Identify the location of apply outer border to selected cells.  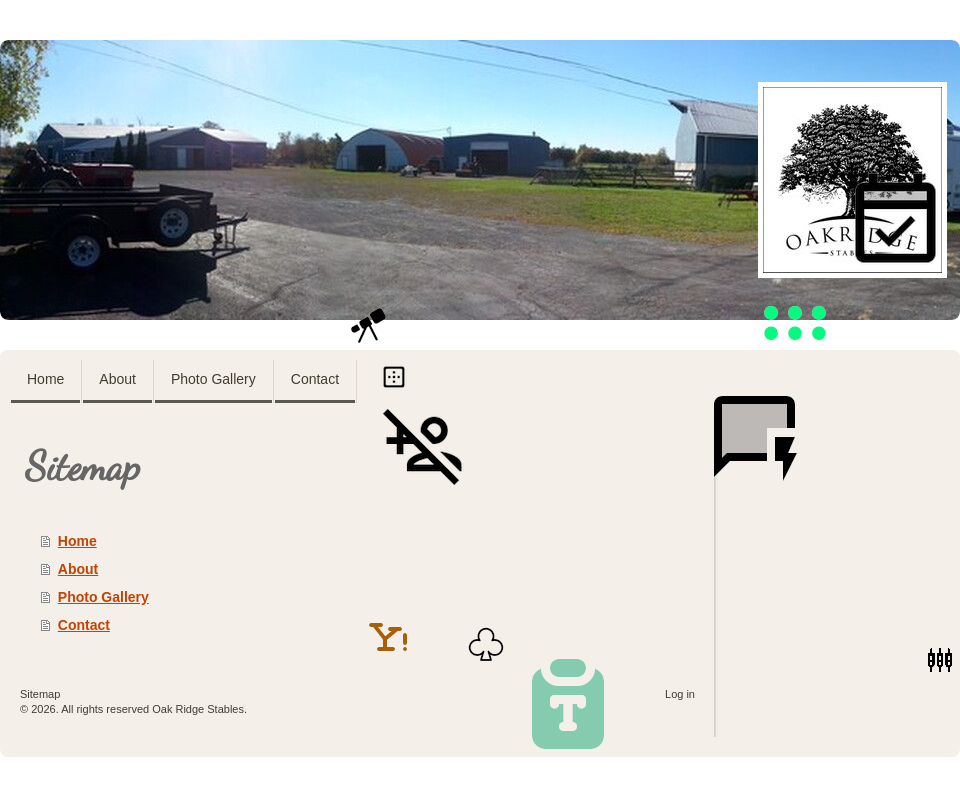
(394, 377).